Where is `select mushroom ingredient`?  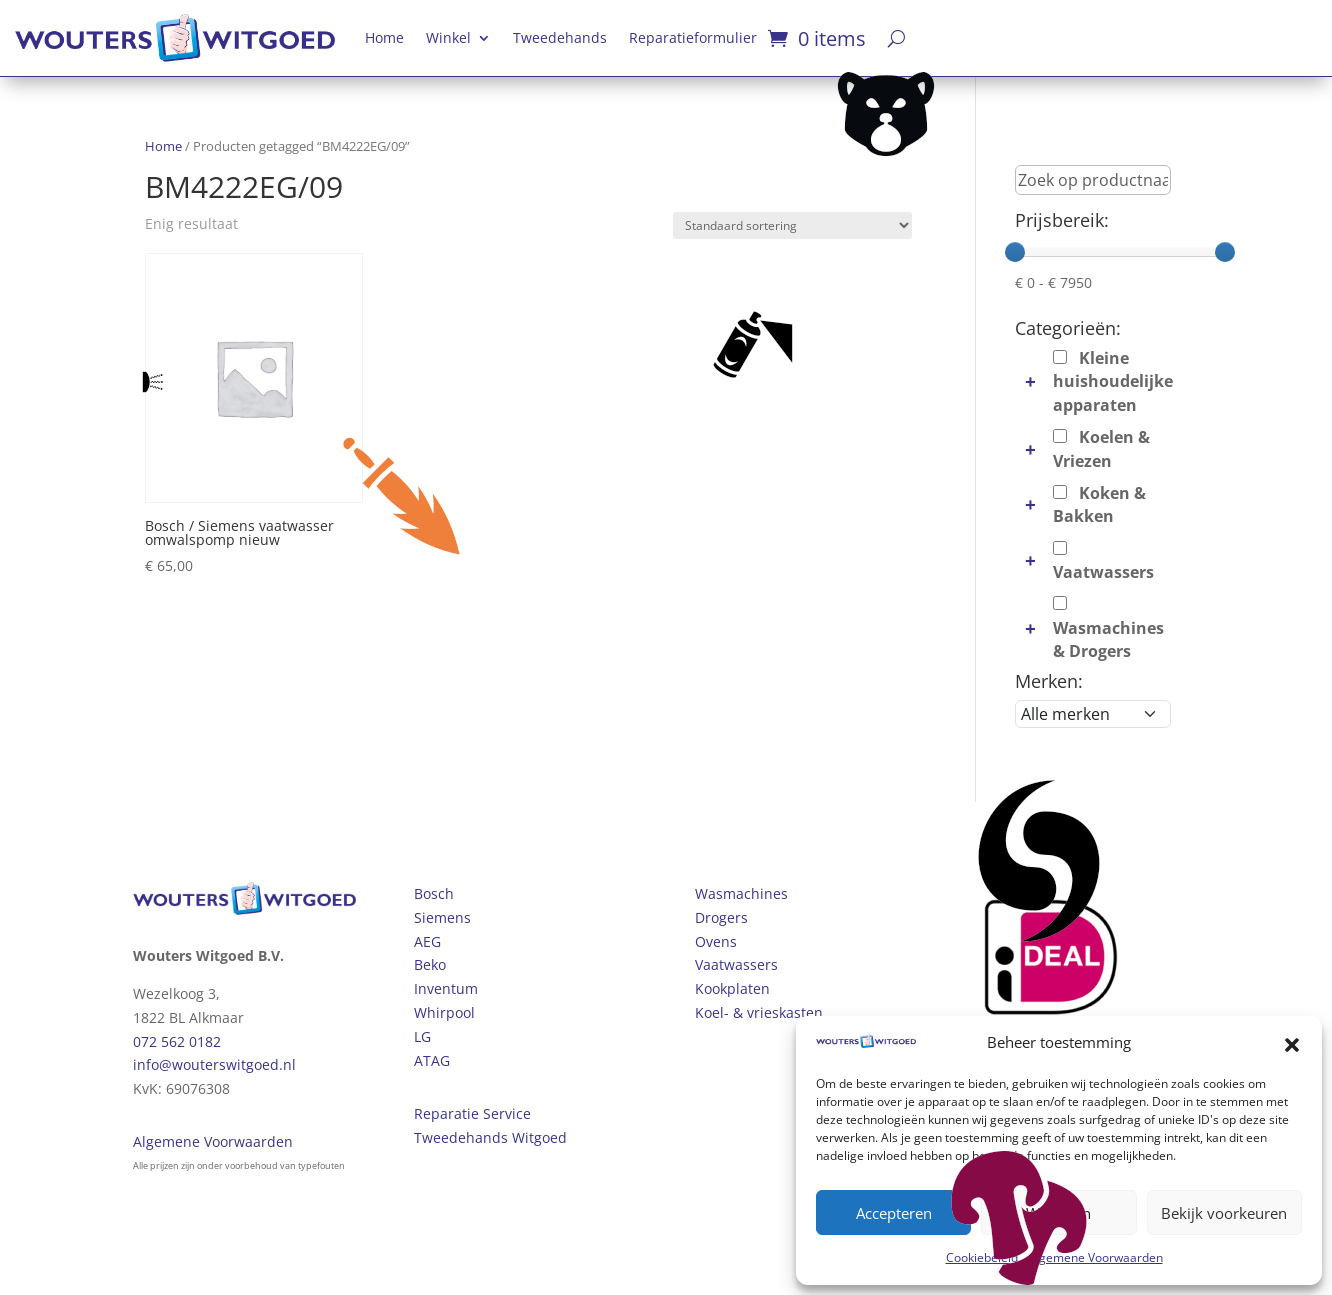
select mushroom ingredient is located at coordinates (1019, 1218).